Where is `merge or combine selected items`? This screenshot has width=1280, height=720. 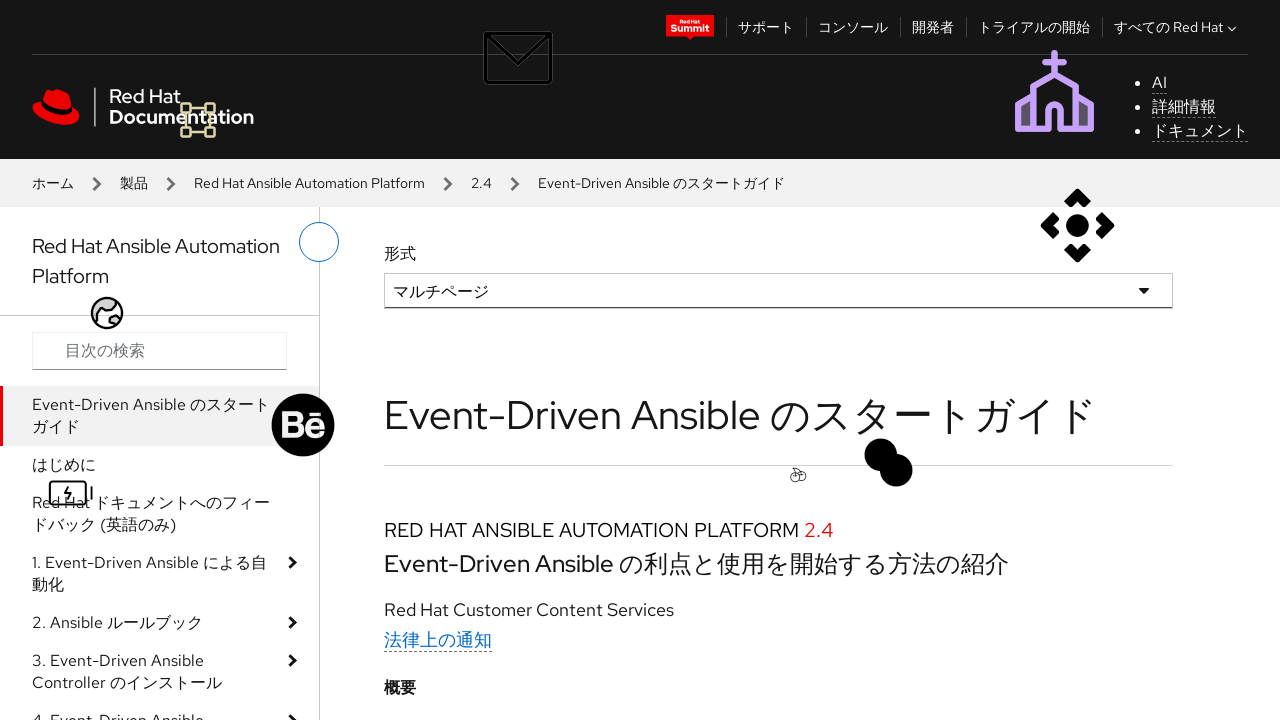
merge or combine selected items is located at coordinates (888, 462).